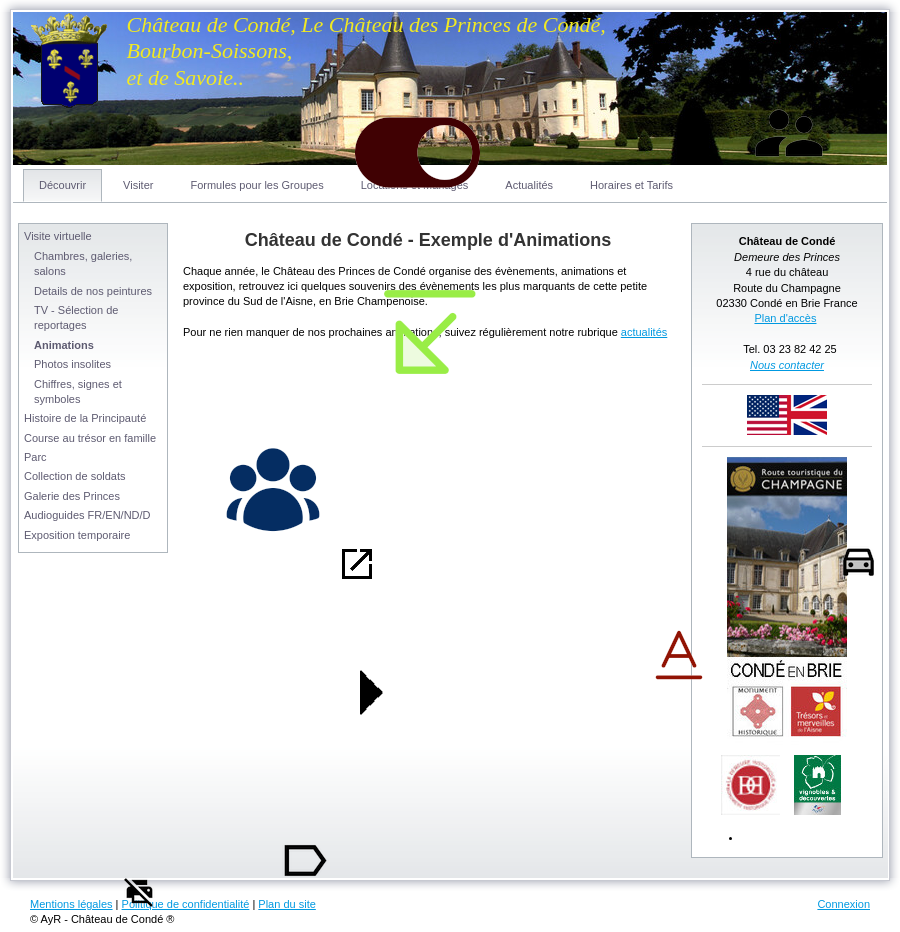 This screenshot has width=900, height=932. Describe the element at coordinates (369, 692) in the screenshot. I see `navigate to the next item or screen` at that location.